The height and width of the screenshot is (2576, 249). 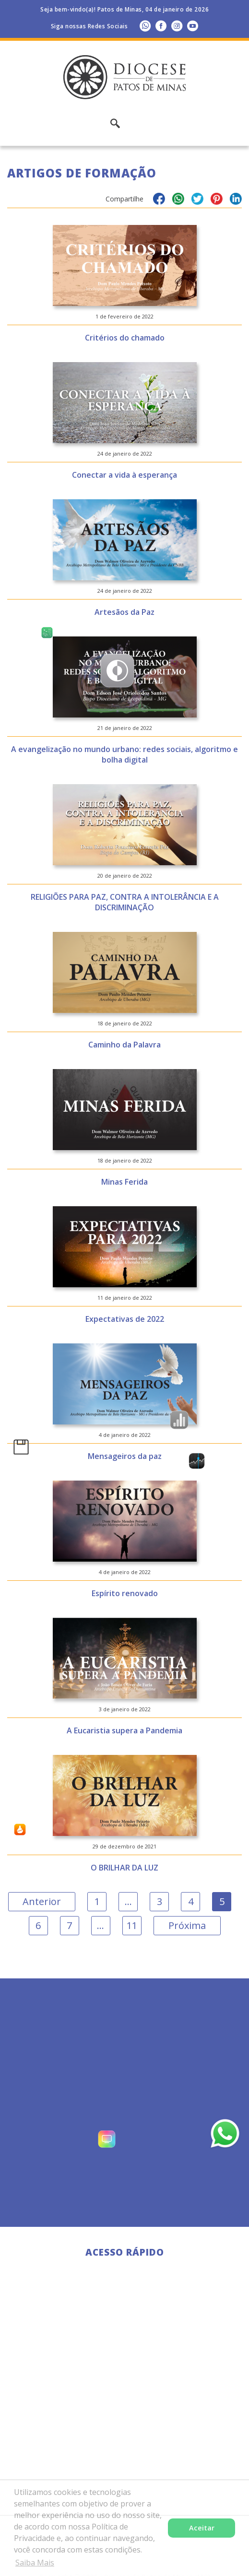 What do you see at coordinates (179, 1420) in the screenshot?
I see `open numbers spreadsheet app` at bounding box center [179, 1420].